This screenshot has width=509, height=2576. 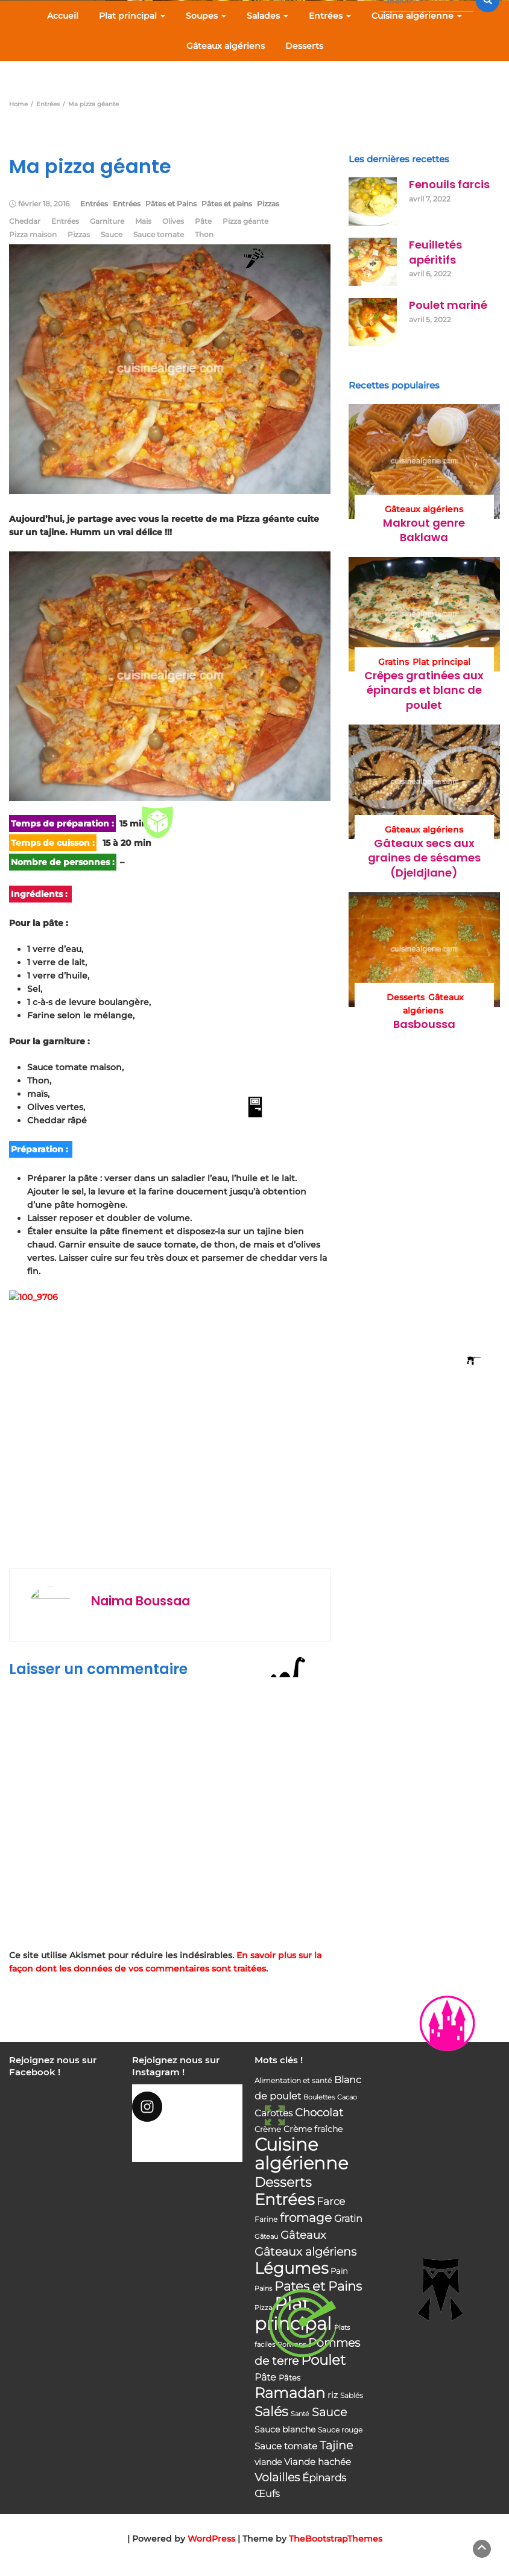 I want to click on expand content to fullscreen, so click(x=274, y=2115).